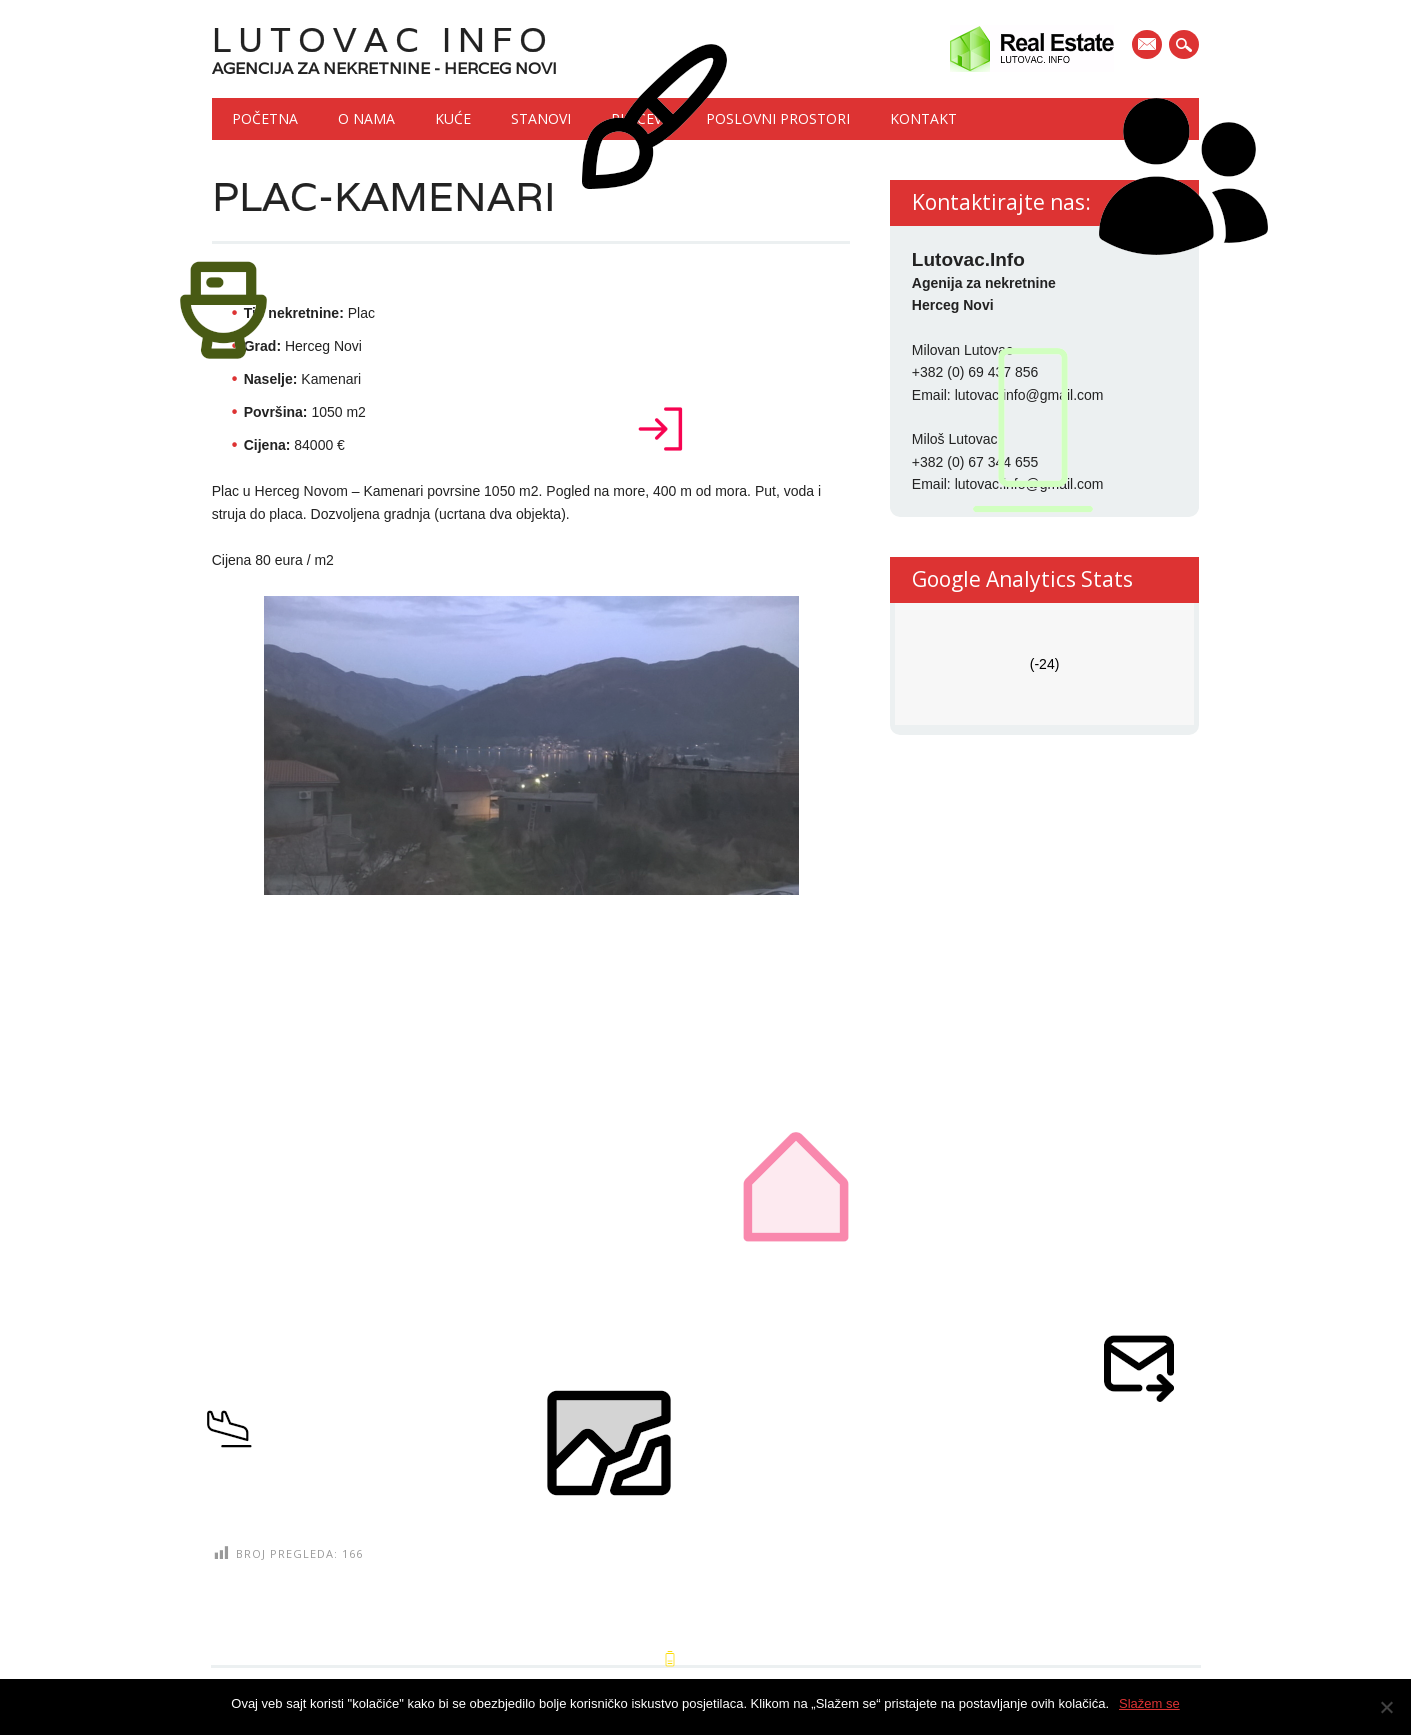 The width and height of the screenshot is (1411, 1735). What do you see at coordinates (670, 1659) in the screenshot?
I see `indicates medium battery level` at bounding box center [670, 1659].